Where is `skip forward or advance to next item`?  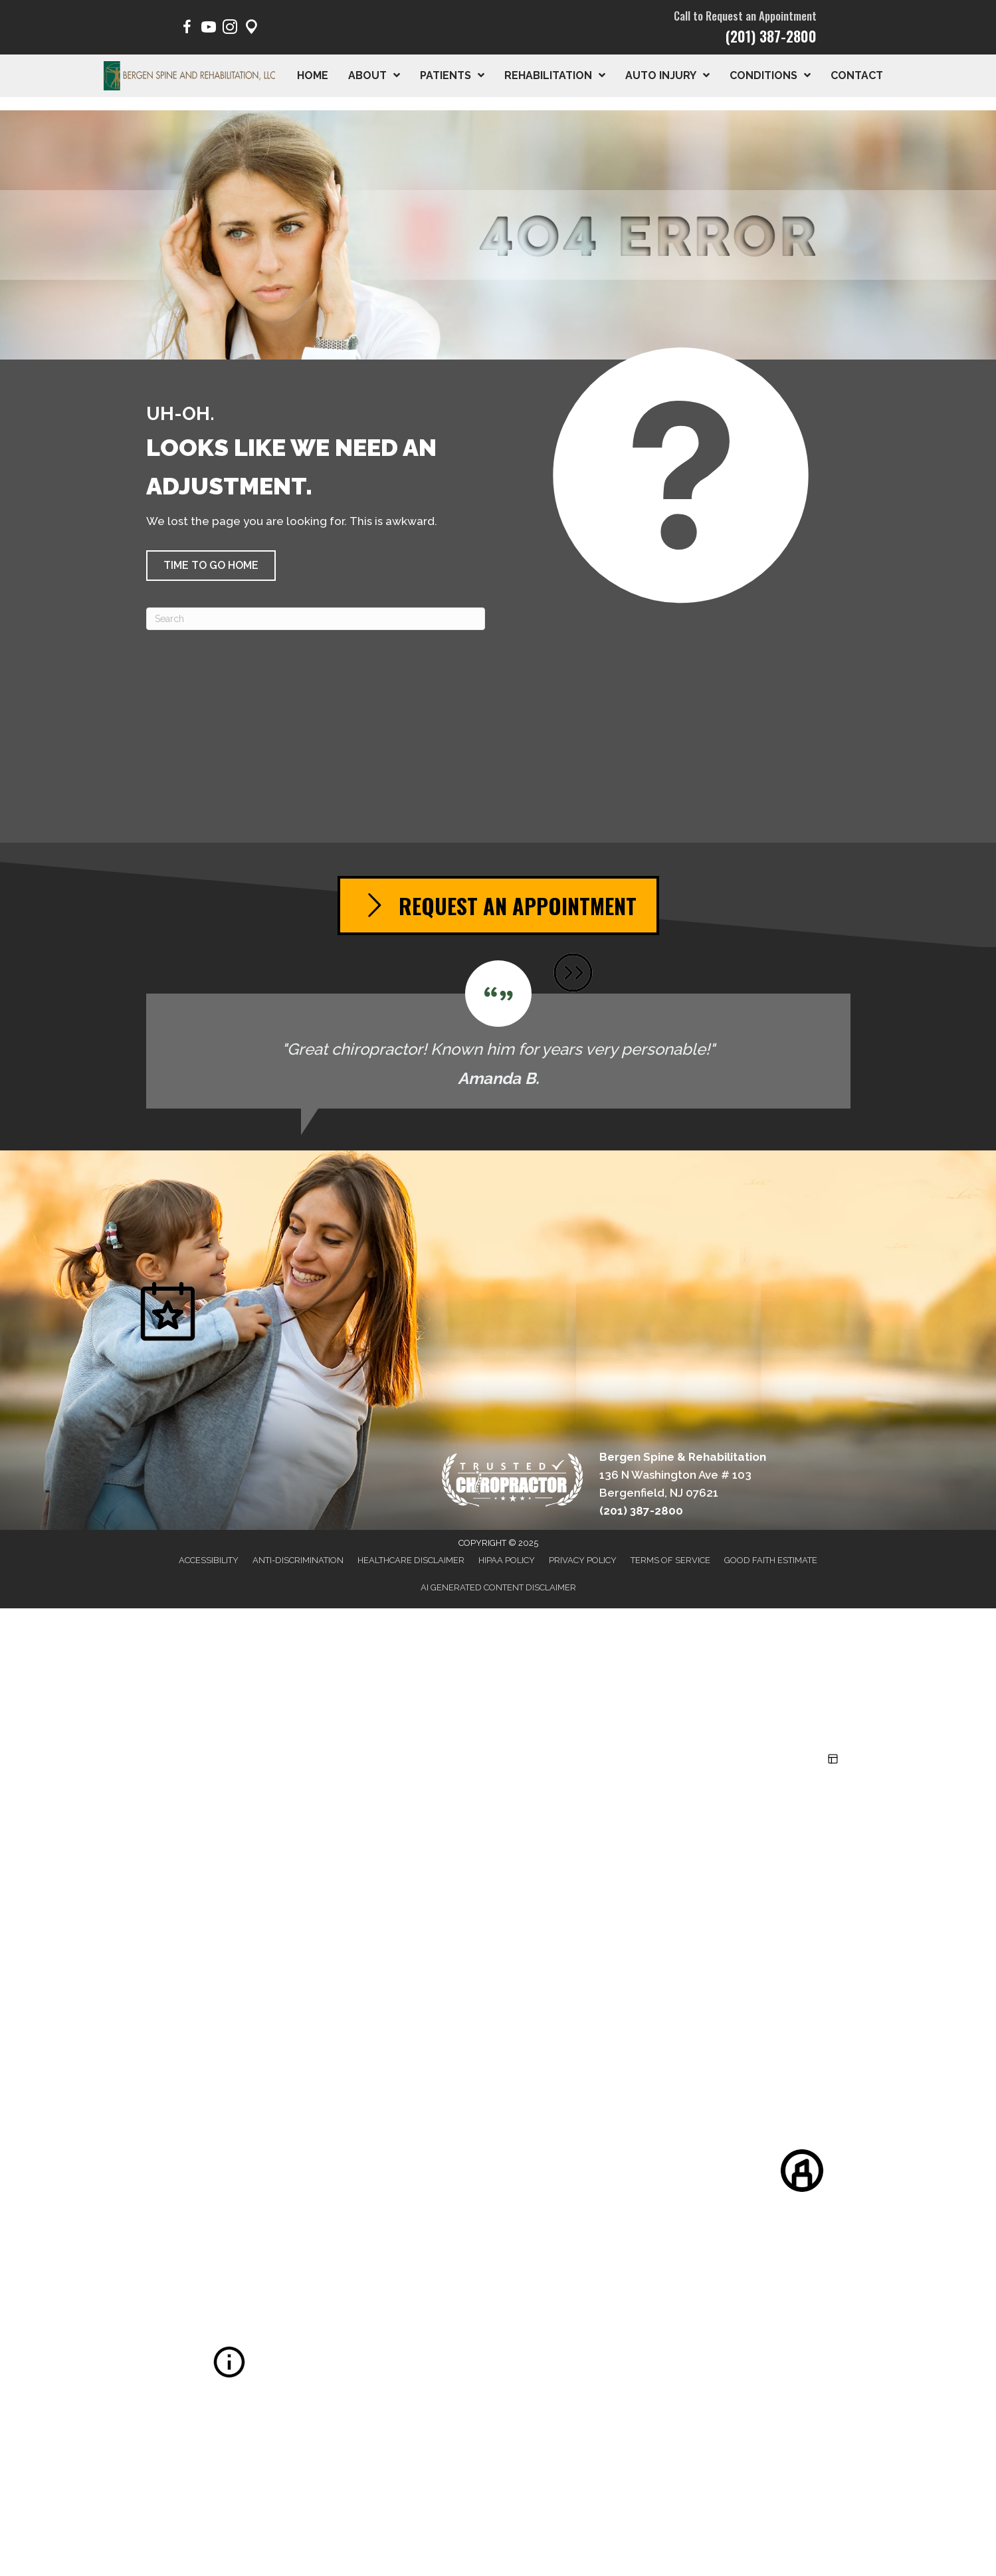
skip forward or advance to next item is located at coordinates (573, 972).